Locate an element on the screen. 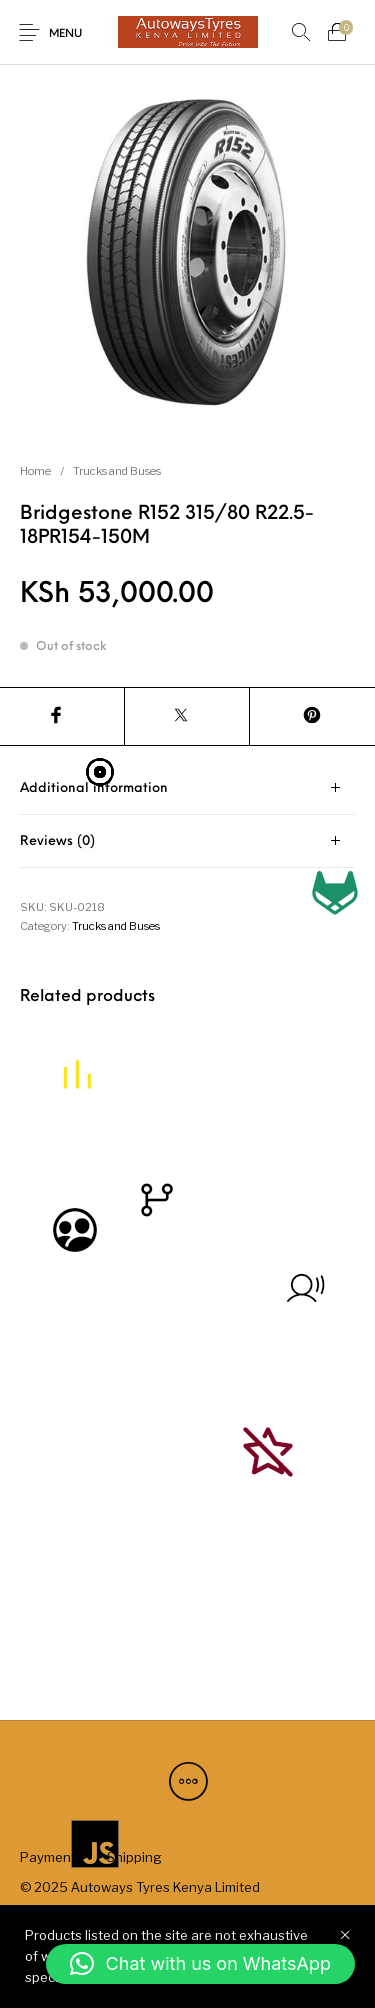 The image size is (375, 2008). view analytics or statistics is located at coordinates (77, 1073).